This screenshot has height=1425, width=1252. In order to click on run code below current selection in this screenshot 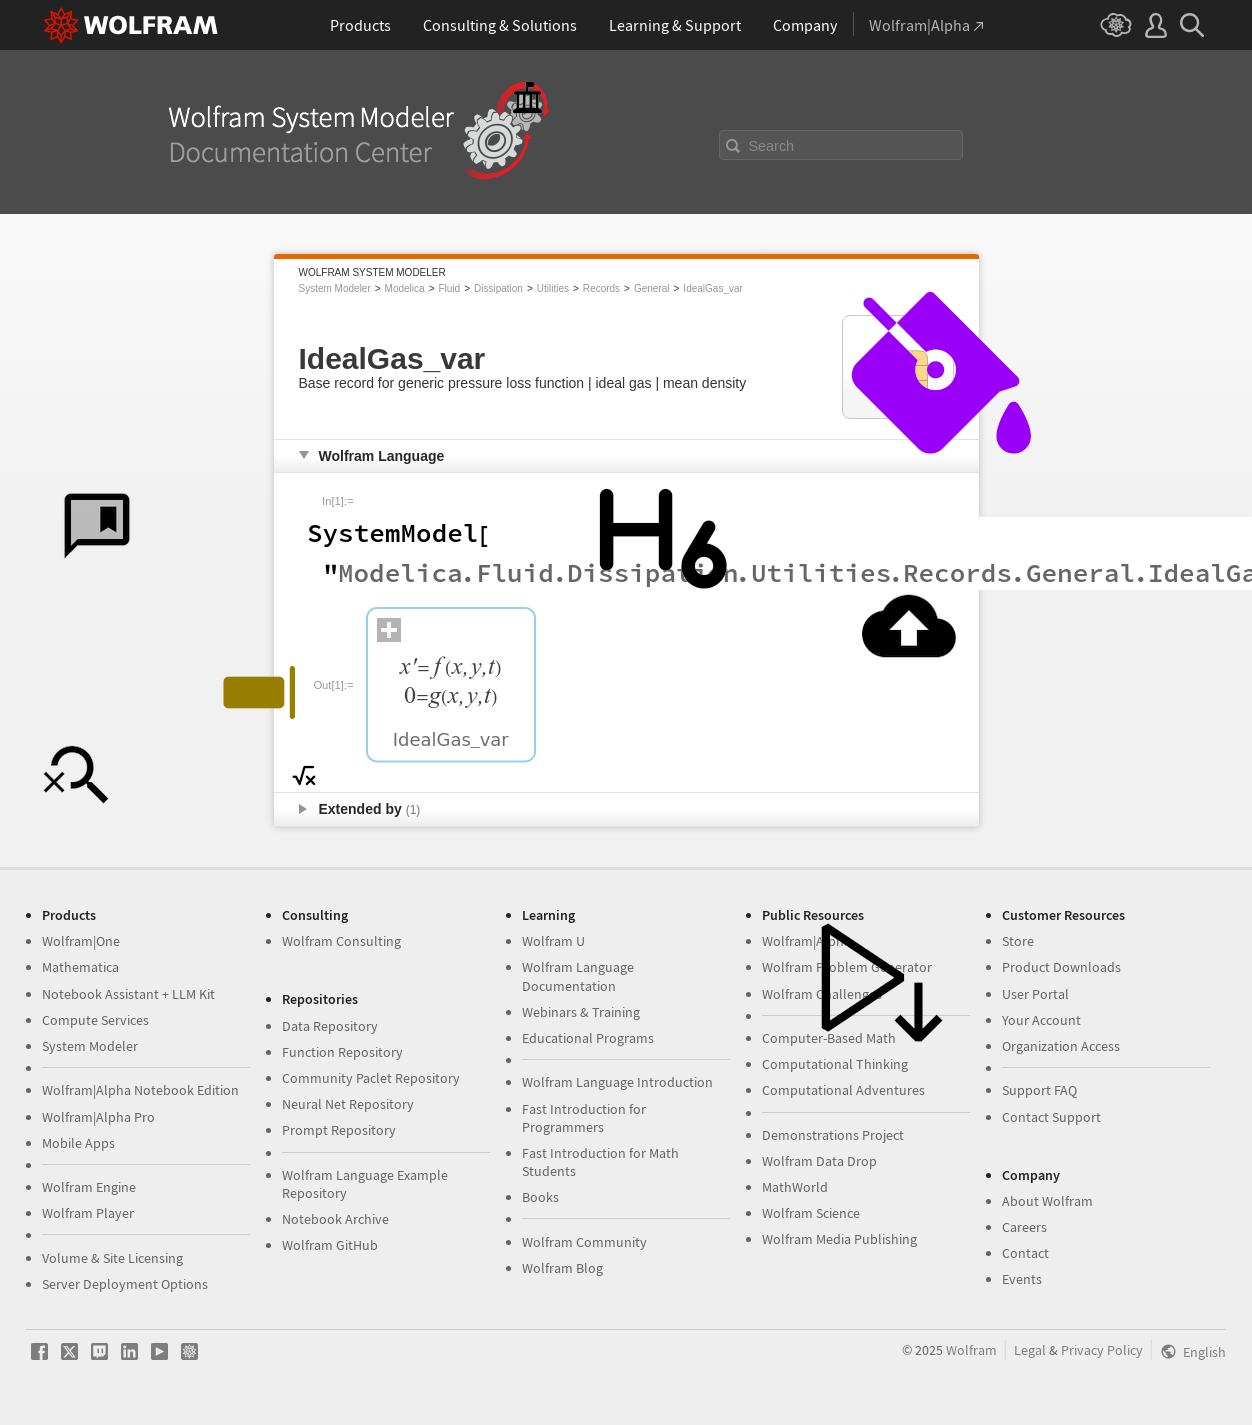, I will do `click(880, 982)`.